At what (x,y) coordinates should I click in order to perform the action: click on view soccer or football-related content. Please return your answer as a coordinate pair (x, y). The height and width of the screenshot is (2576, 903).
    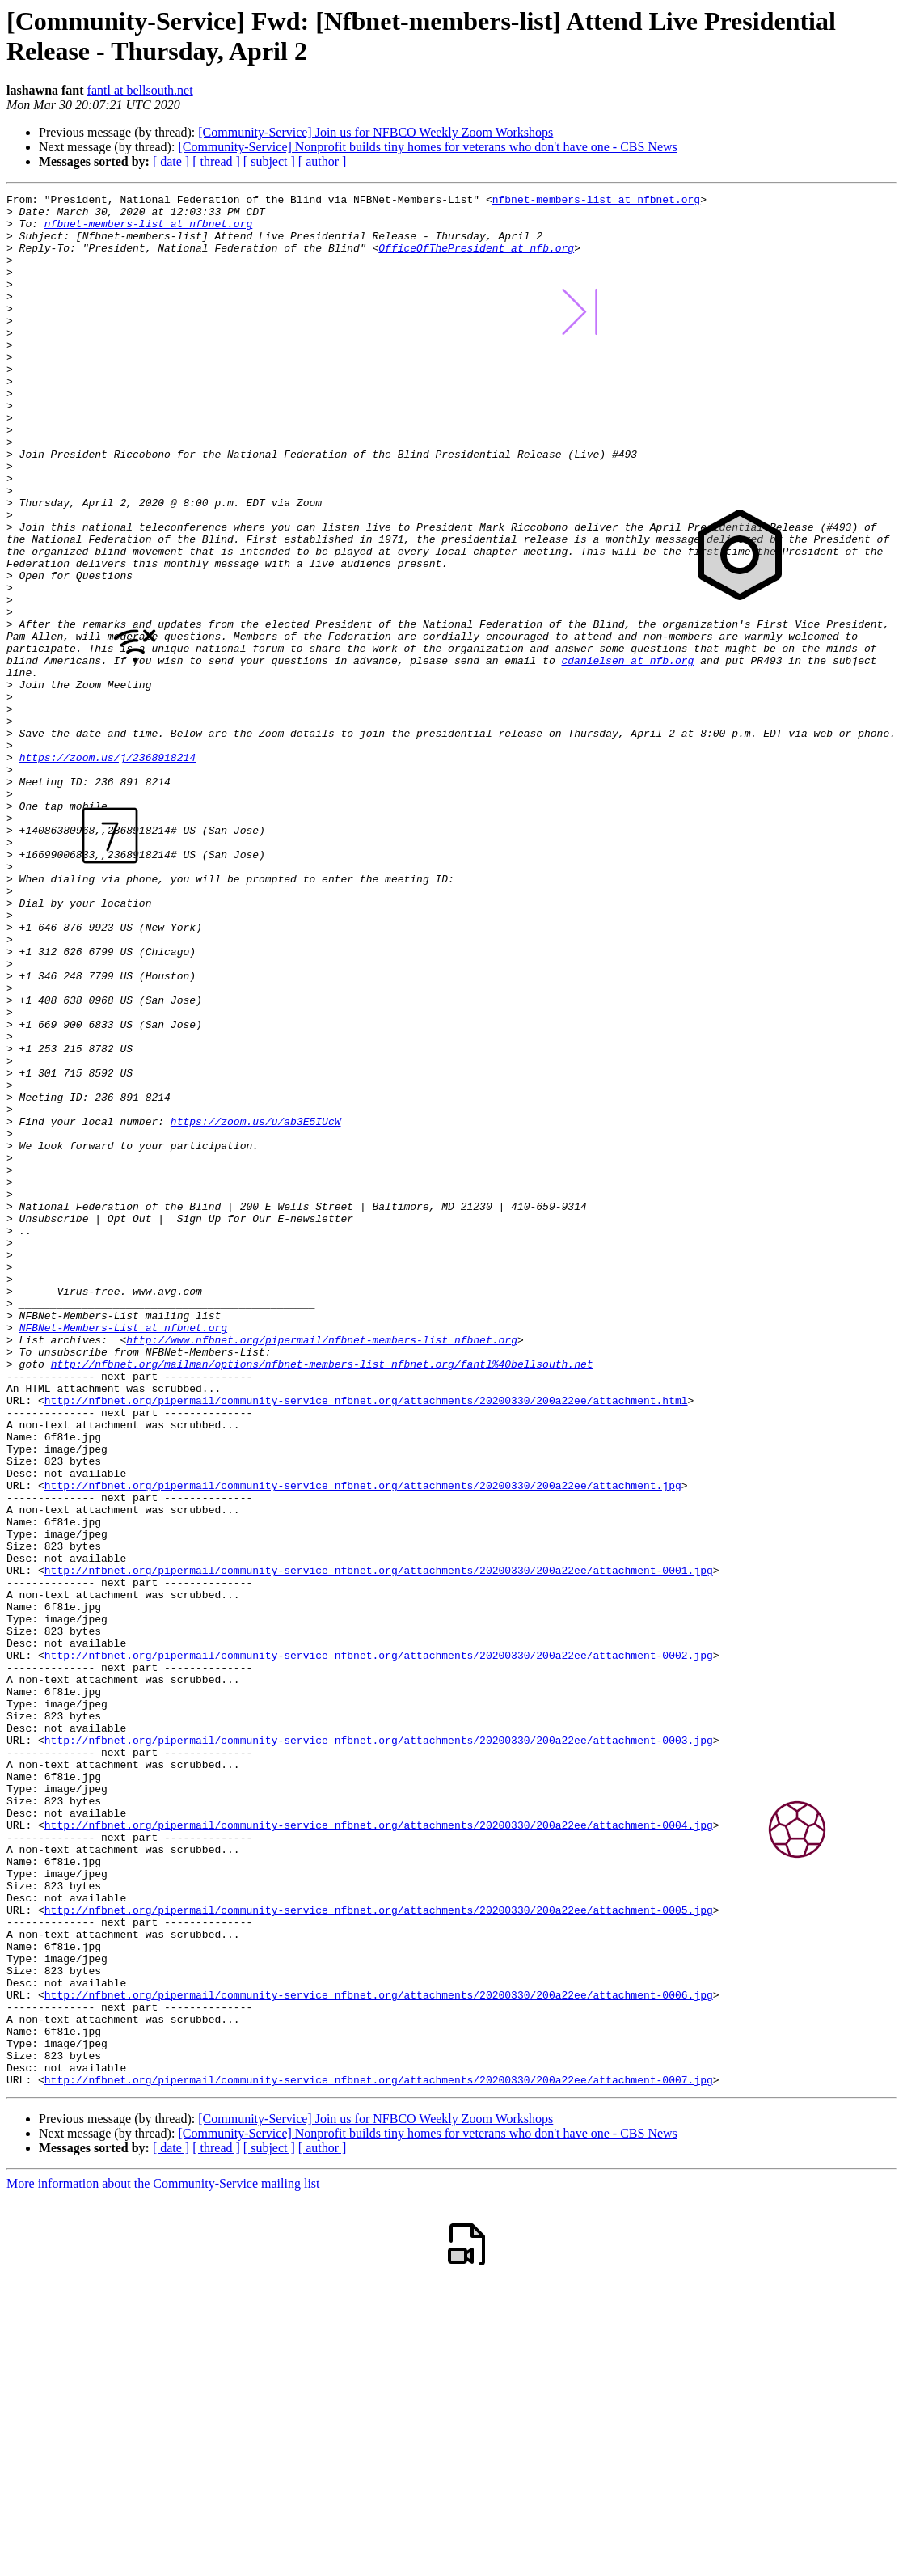
    Looking at the image, I should click on (797, 1829).